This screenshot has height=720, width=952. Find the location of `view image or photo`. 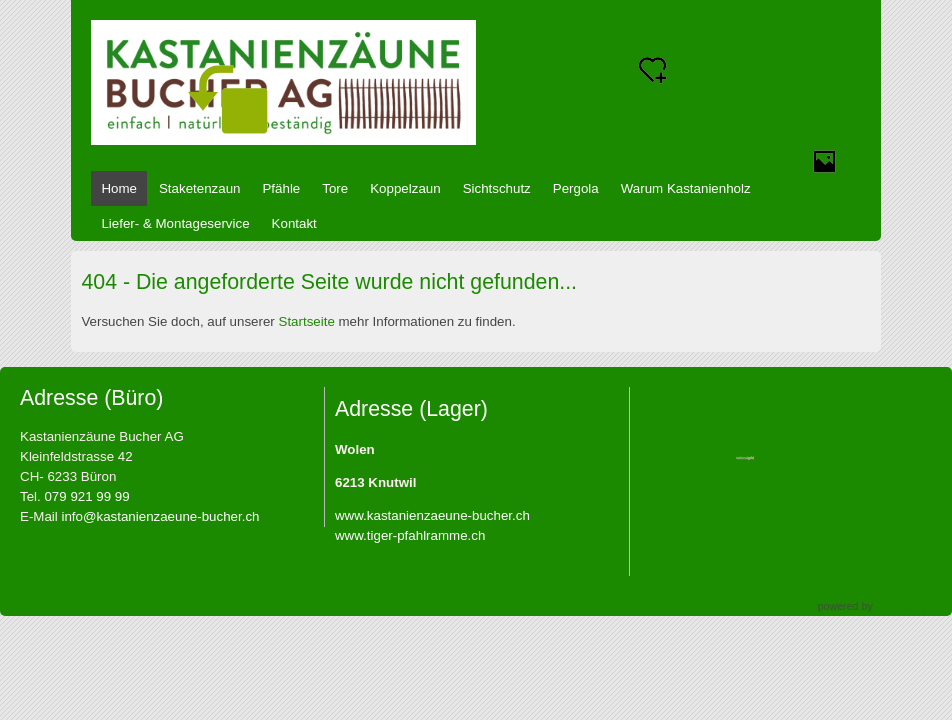

view image or photo is located at coordinates (824, 161).